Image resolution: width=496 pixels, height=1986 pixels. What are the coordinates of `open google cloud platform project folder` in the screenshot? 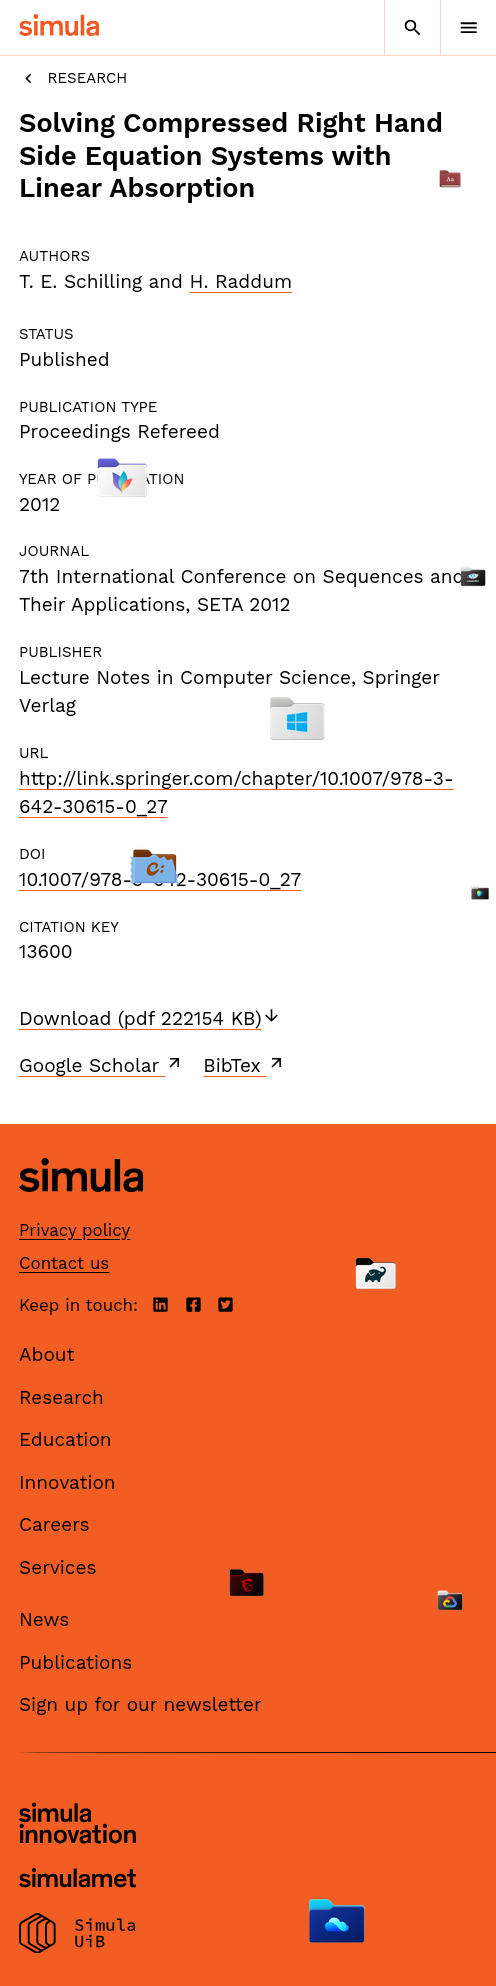 It's located at (450, 1601).